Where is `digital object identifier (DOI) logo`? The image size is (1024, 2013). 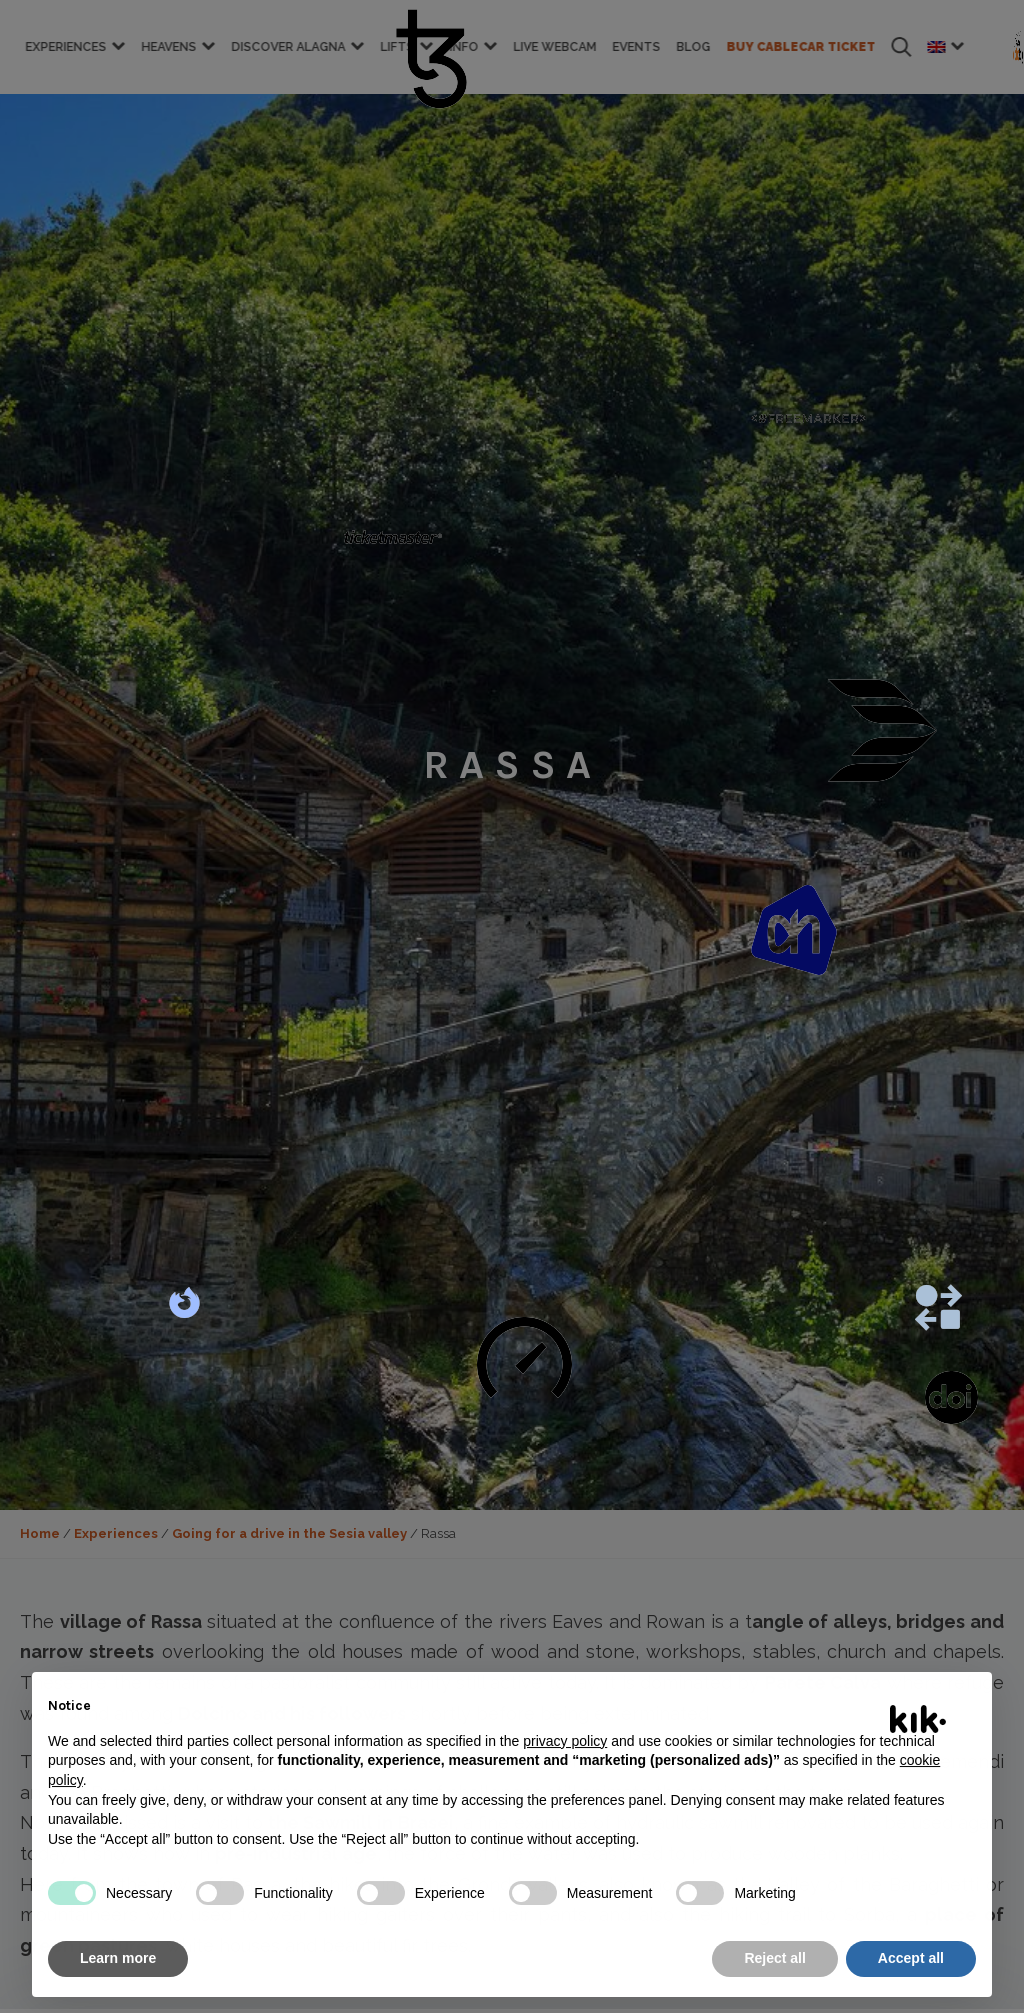
digital object identifier (DOI) logo is located at coordinates (951, 1397).